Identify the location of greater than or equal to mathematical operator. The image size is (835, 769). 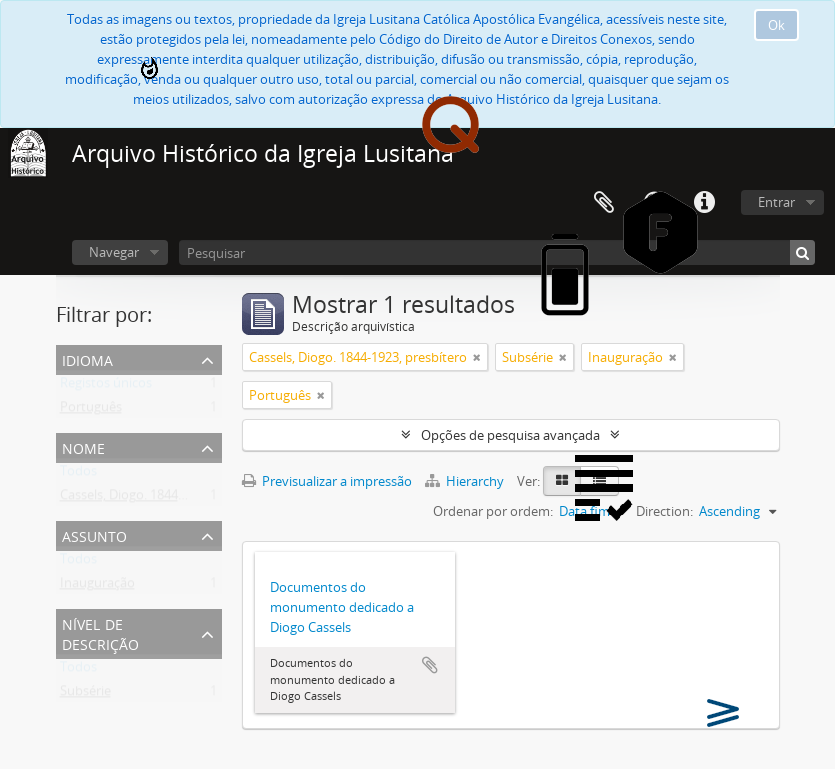
(723, 713).